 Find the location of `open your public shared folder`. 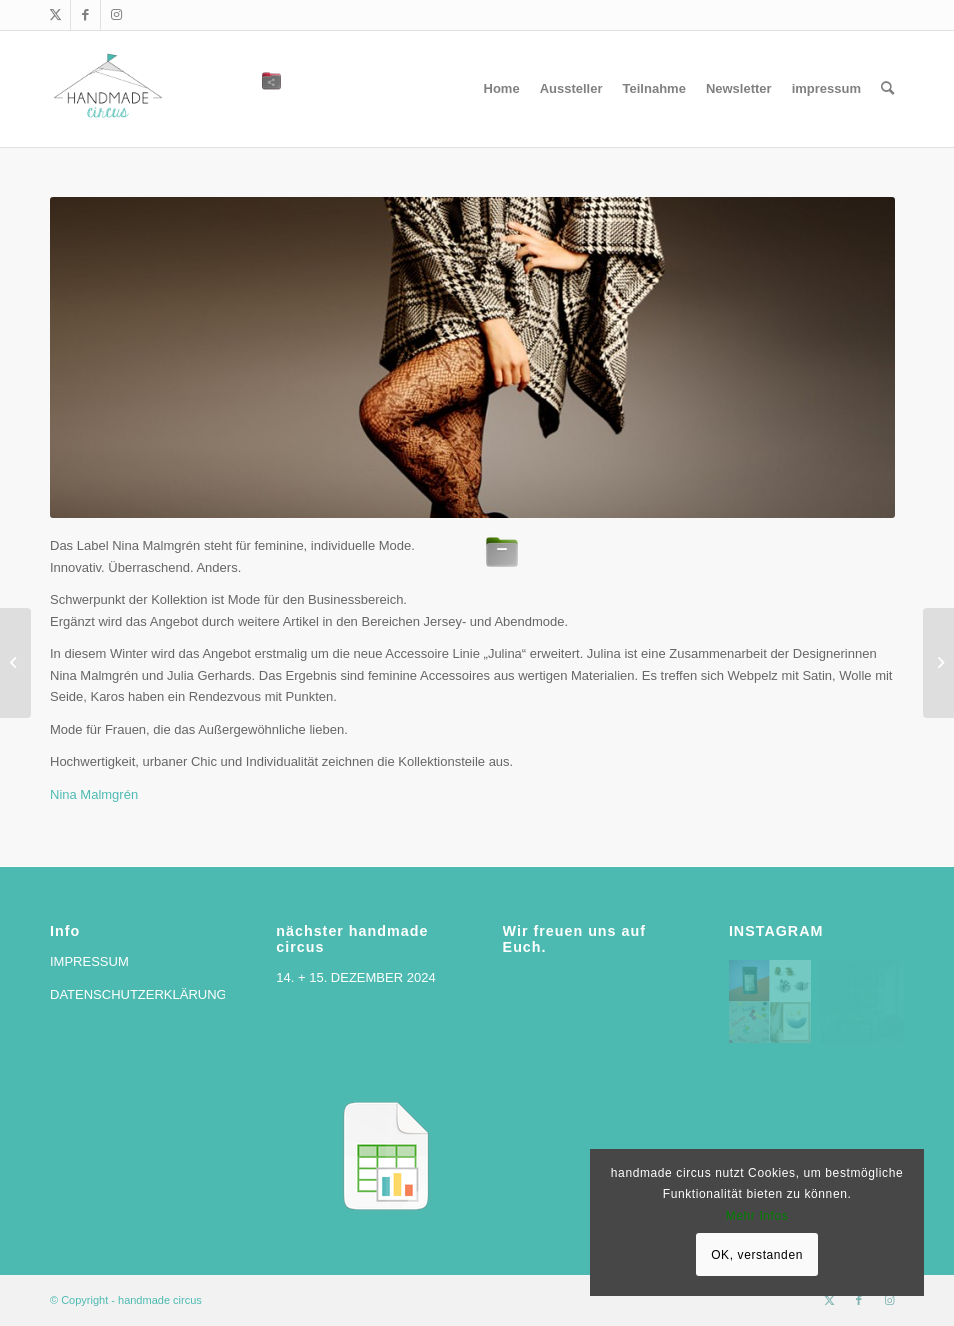

open your public shared folder is located at coordinates (271, 80).